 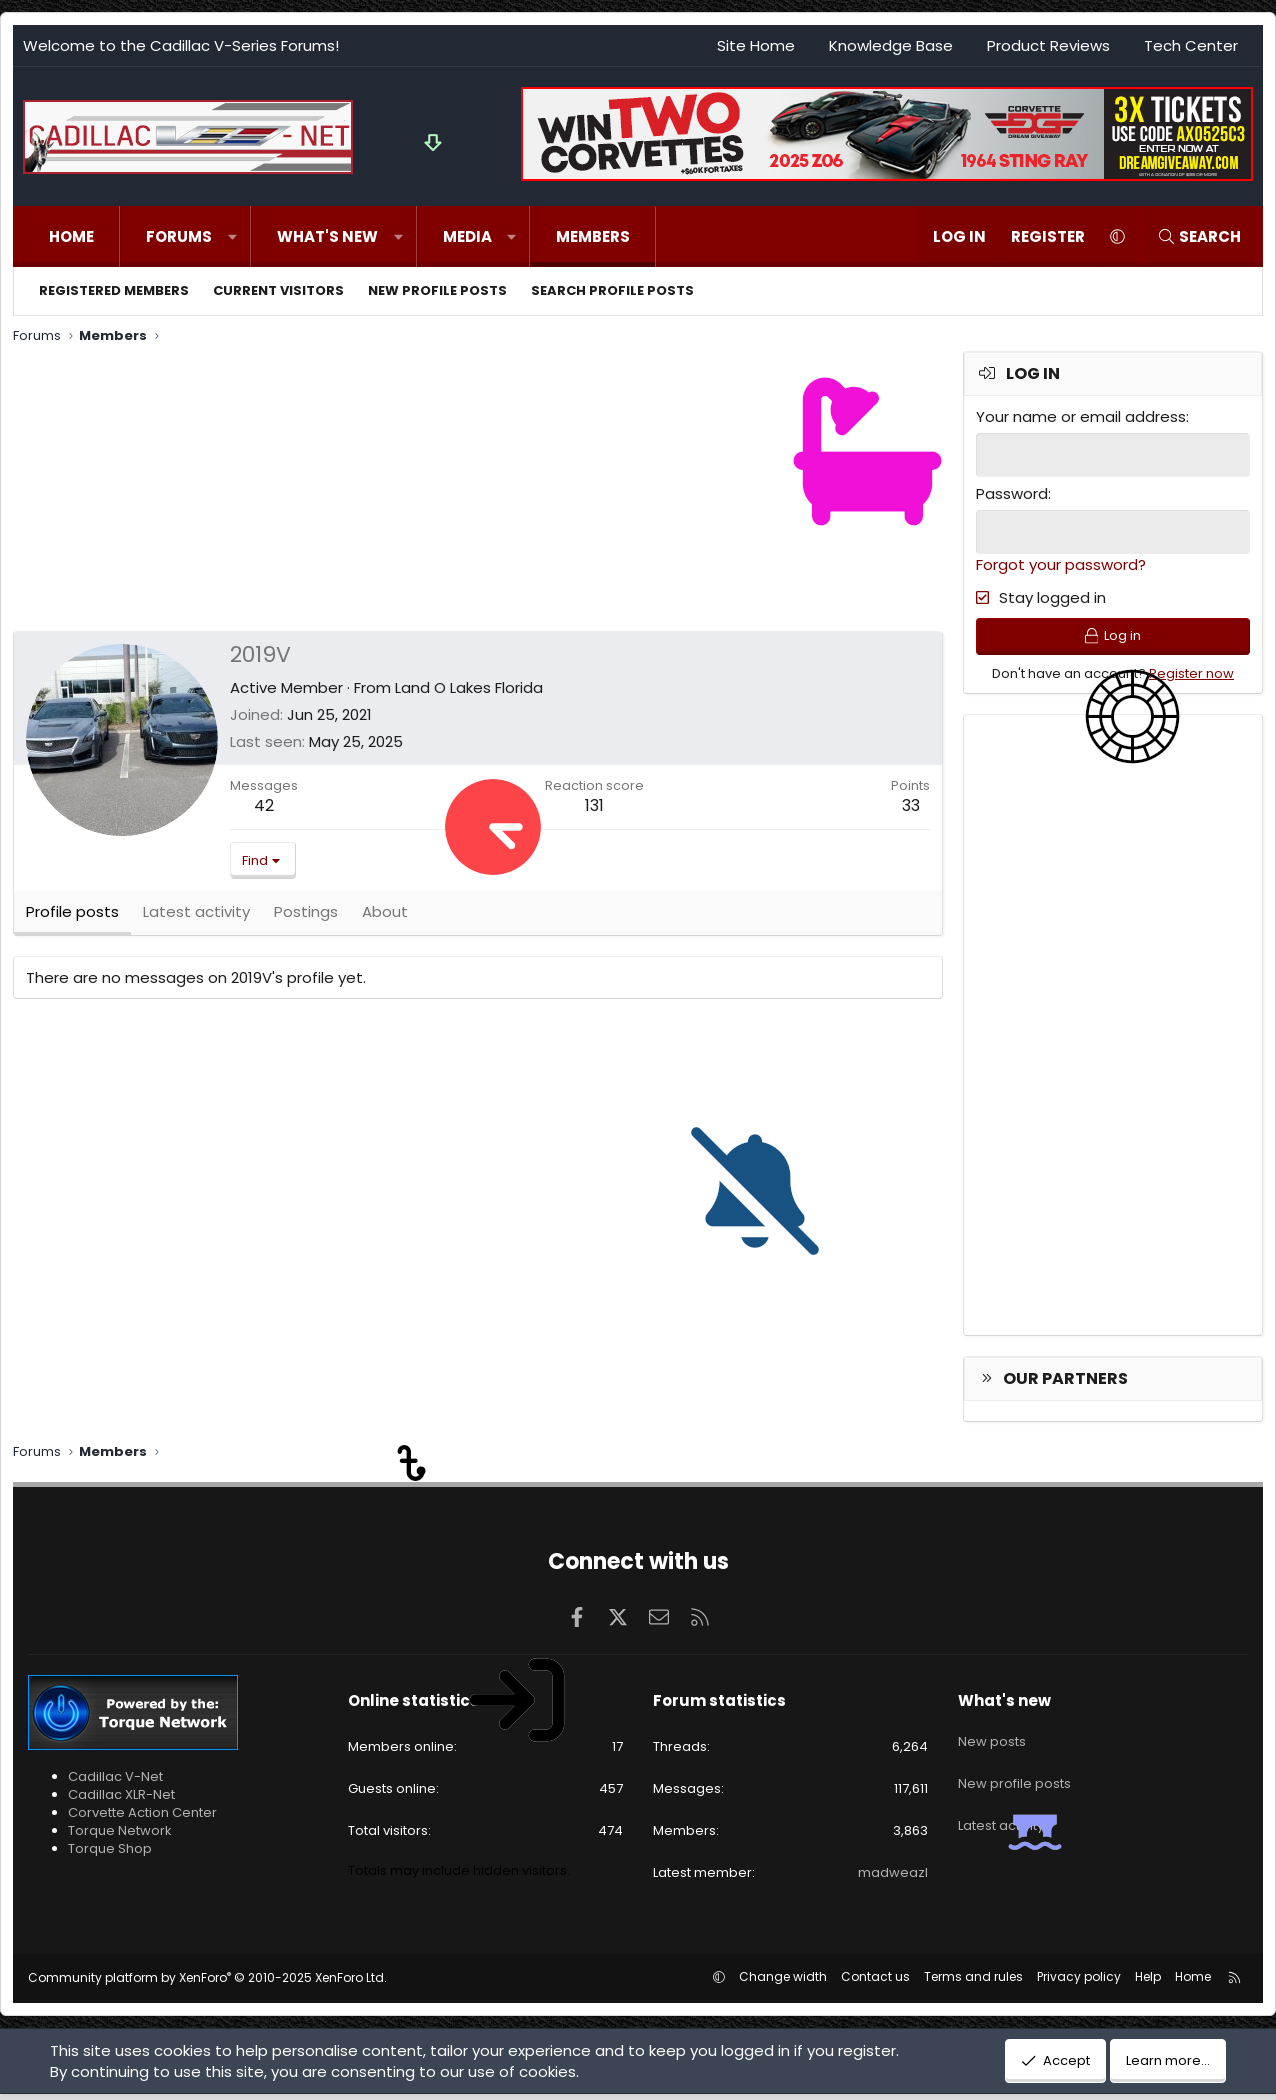 I want to click on mute notifications, so click(x=755, y=1191).